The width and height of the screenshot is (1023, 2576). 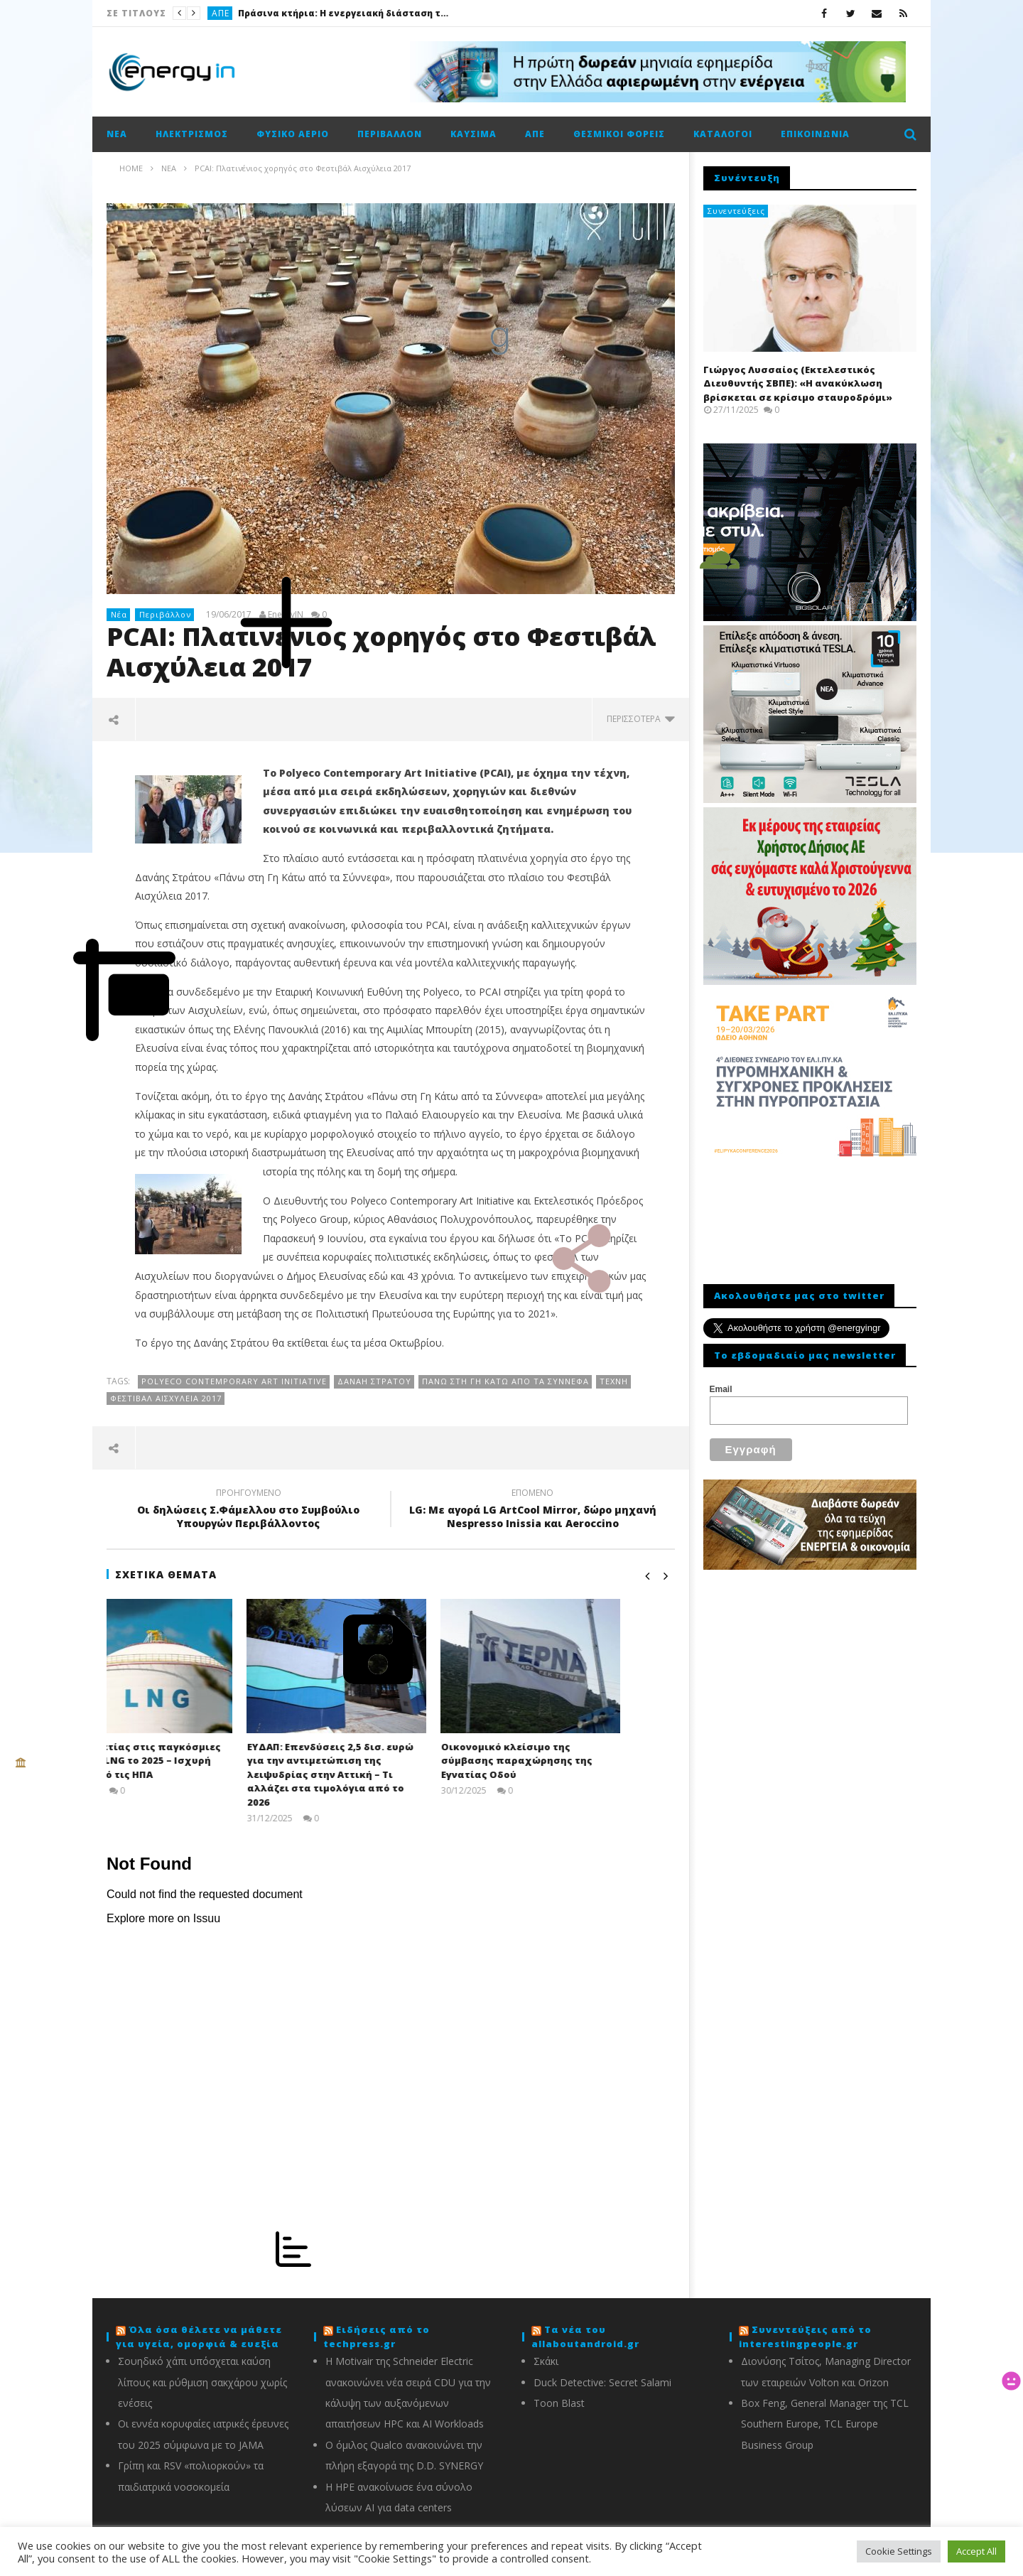 I want to click on share content to social networks, so click(x=584, y=1259).